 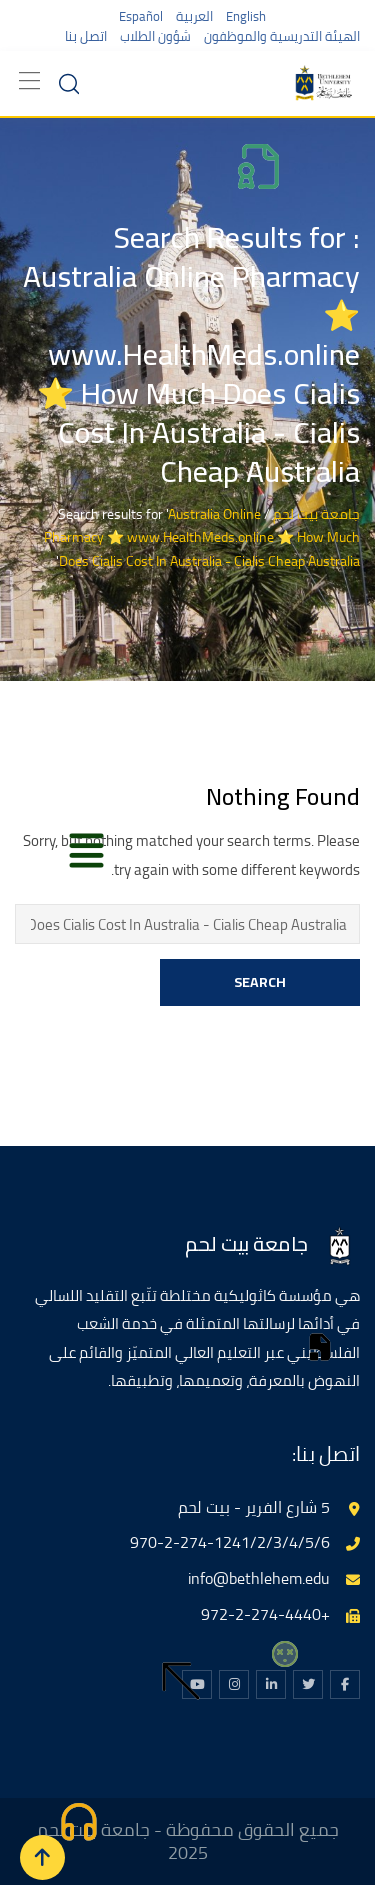 What do you see at coordinates (79, 1823) in the screenshot?
I see `listen to audio or music` at bounding box center [79, 1823].